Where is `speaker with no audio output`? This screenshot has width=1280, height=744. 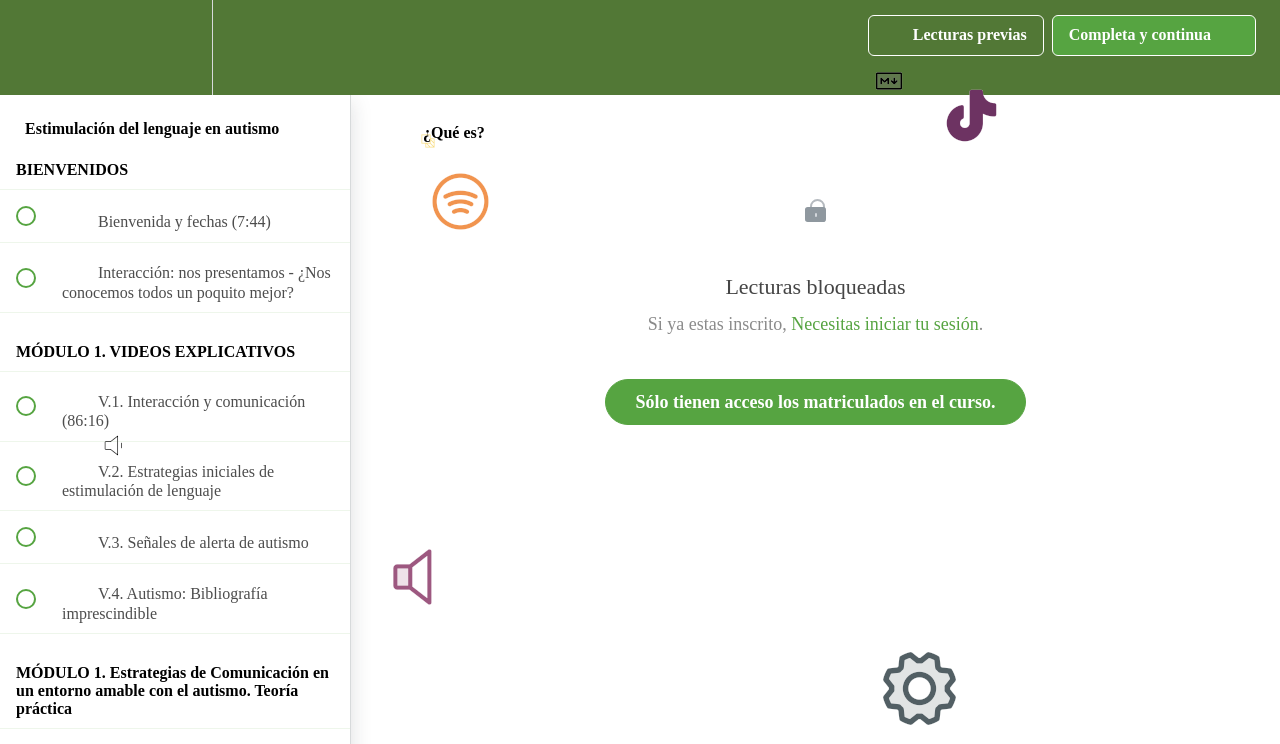 speaker with no audio output is located at coordinates (423, 577).